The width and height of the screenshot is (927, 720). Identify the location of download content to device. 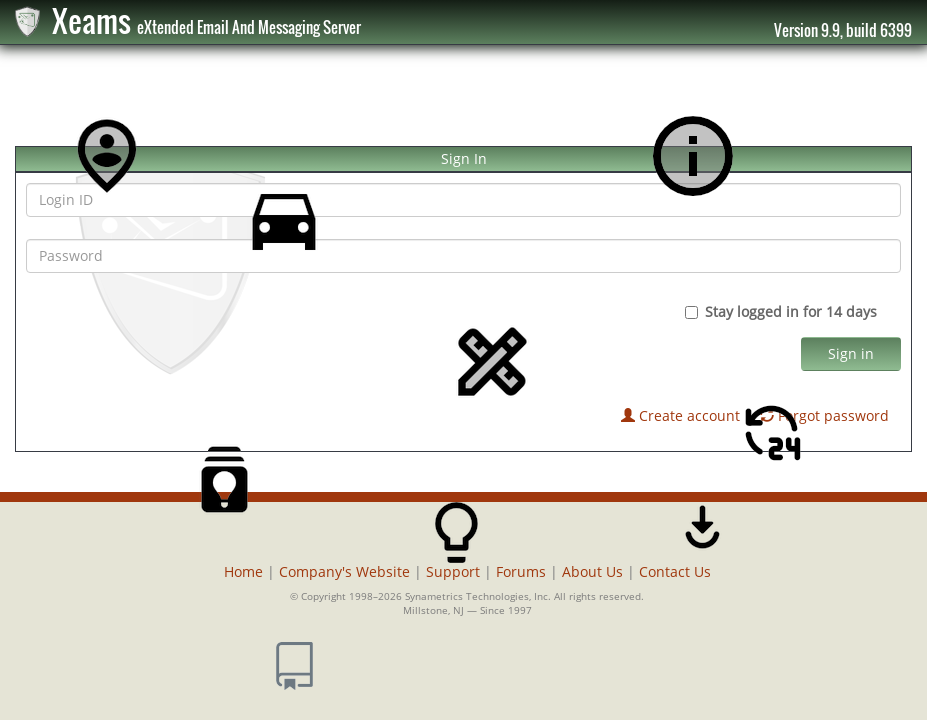
(702, 525).